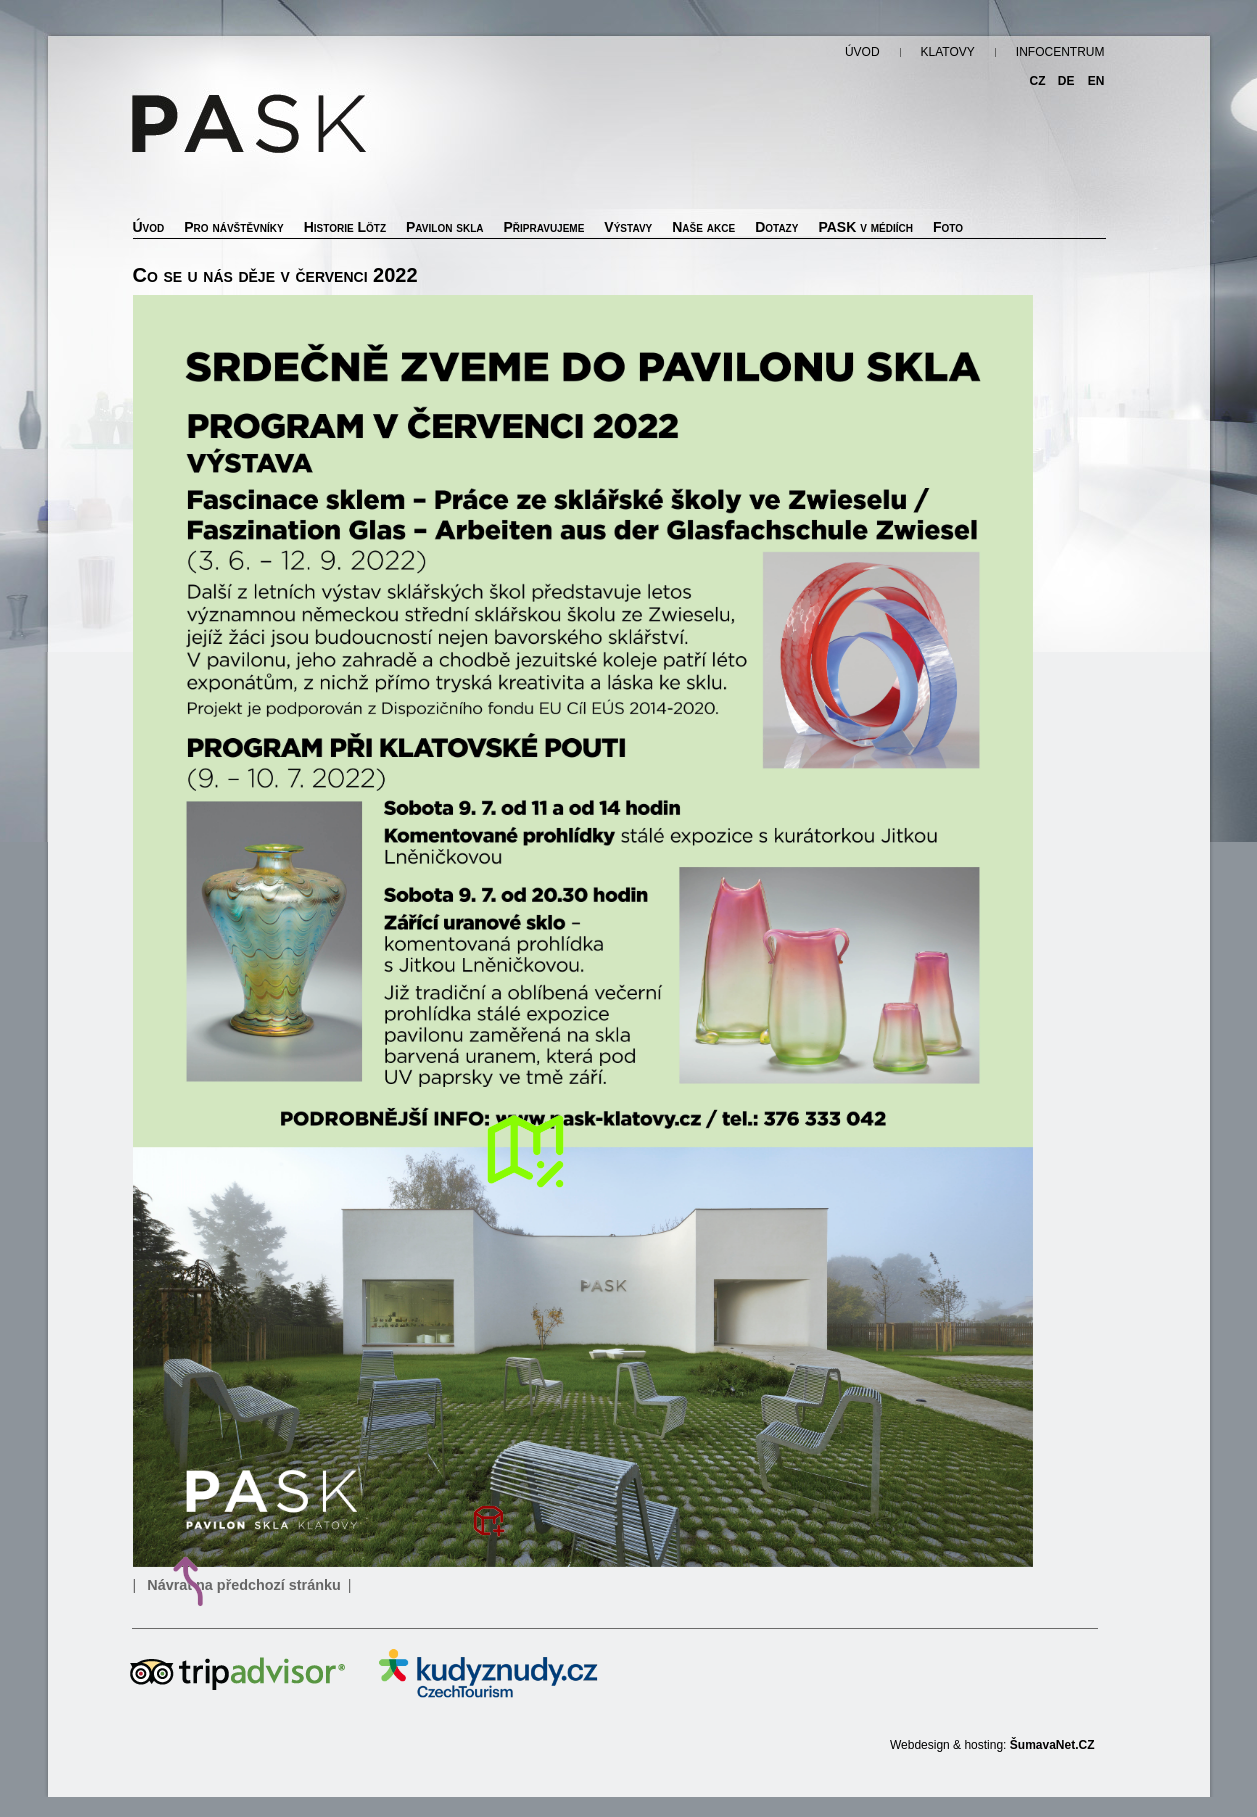 This screenshot has width=1257, height=1817. Describe the element at coordinates (525, 1149) in the screenshot. I see `view deals and discounts nearby` at that location.